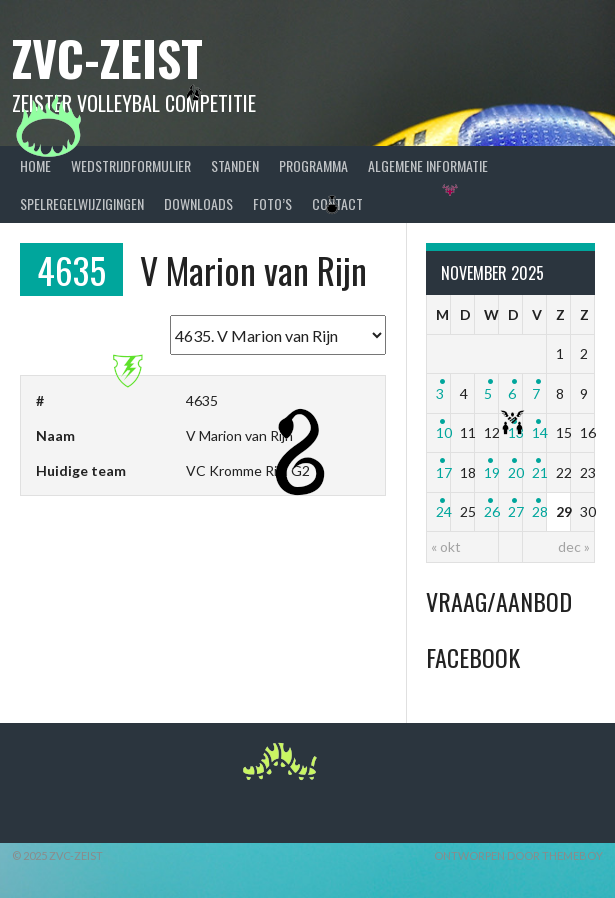  Describe the element at coordinates (128, 371) in the screenshot. I see `activate electric shield ability` at that location.